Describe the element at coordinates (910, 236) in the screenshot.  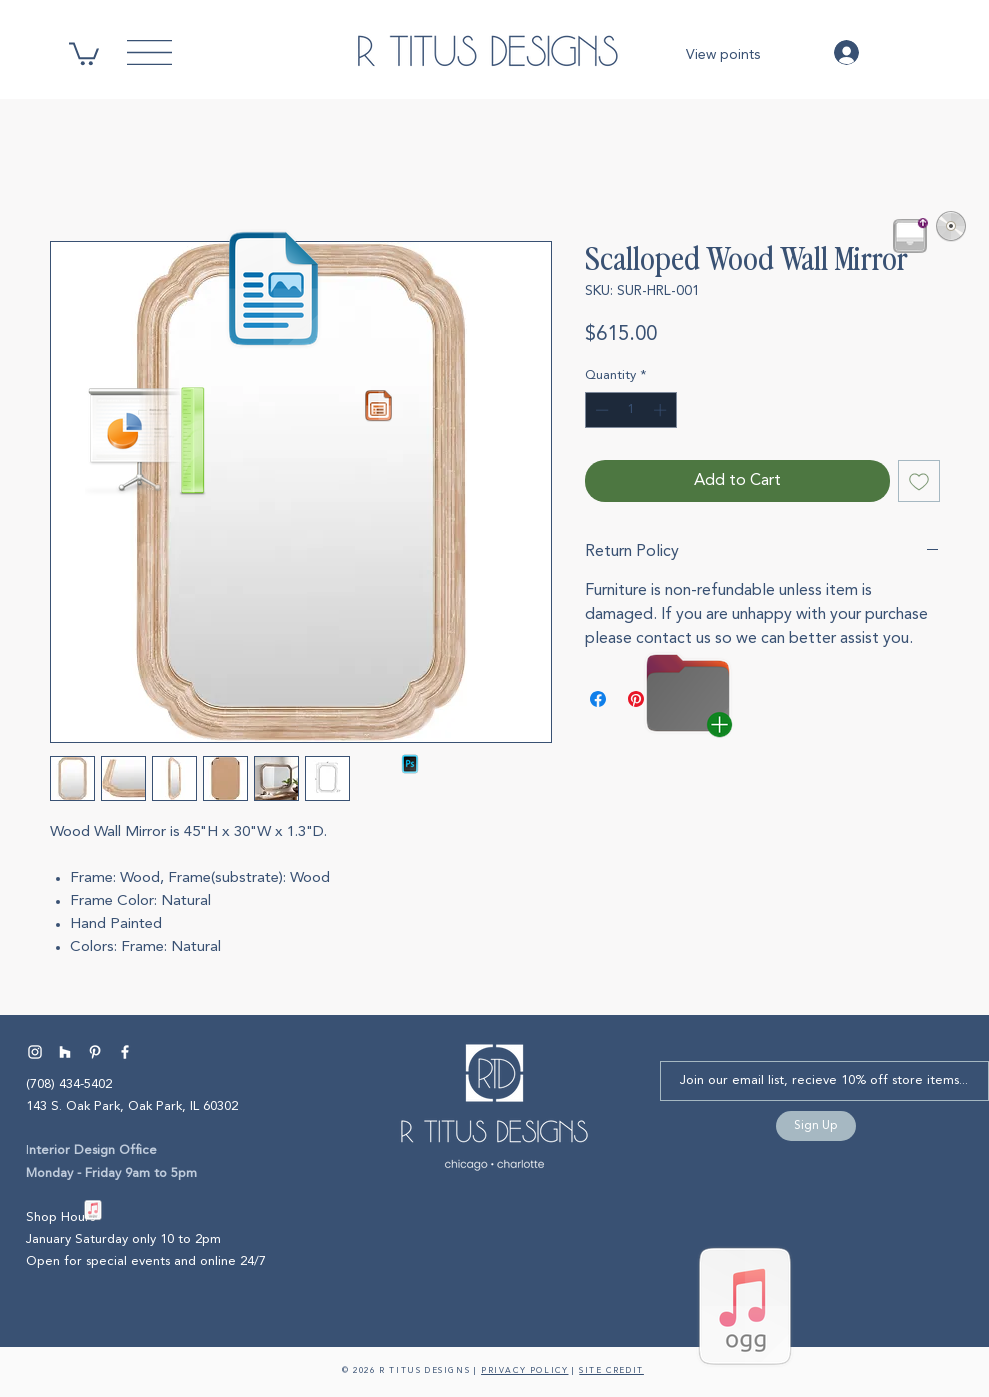
I see `view outgoing mail queue` at that location.